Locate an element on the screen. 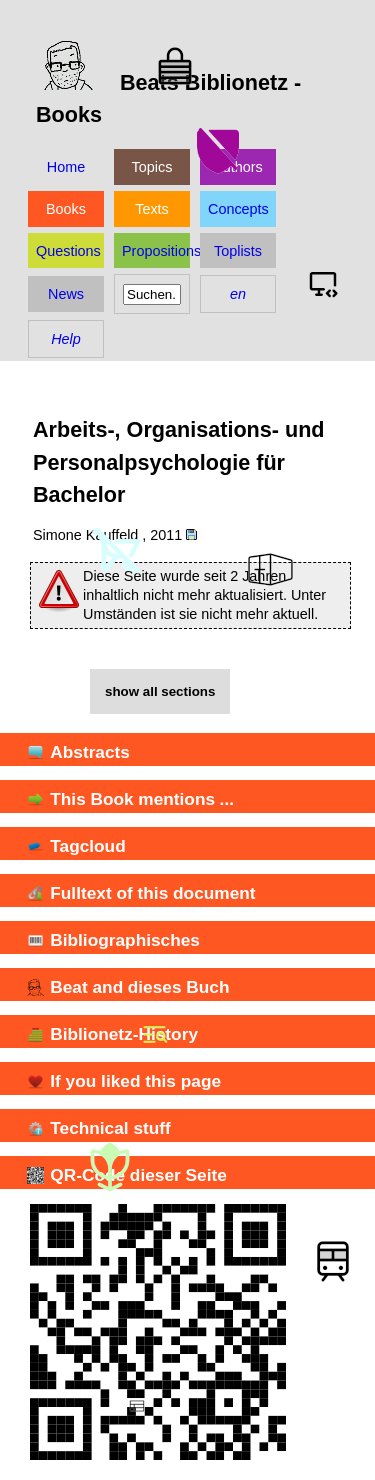 The image size is (375, 1480). search within a list or document is located at coordinates (154, 1034).